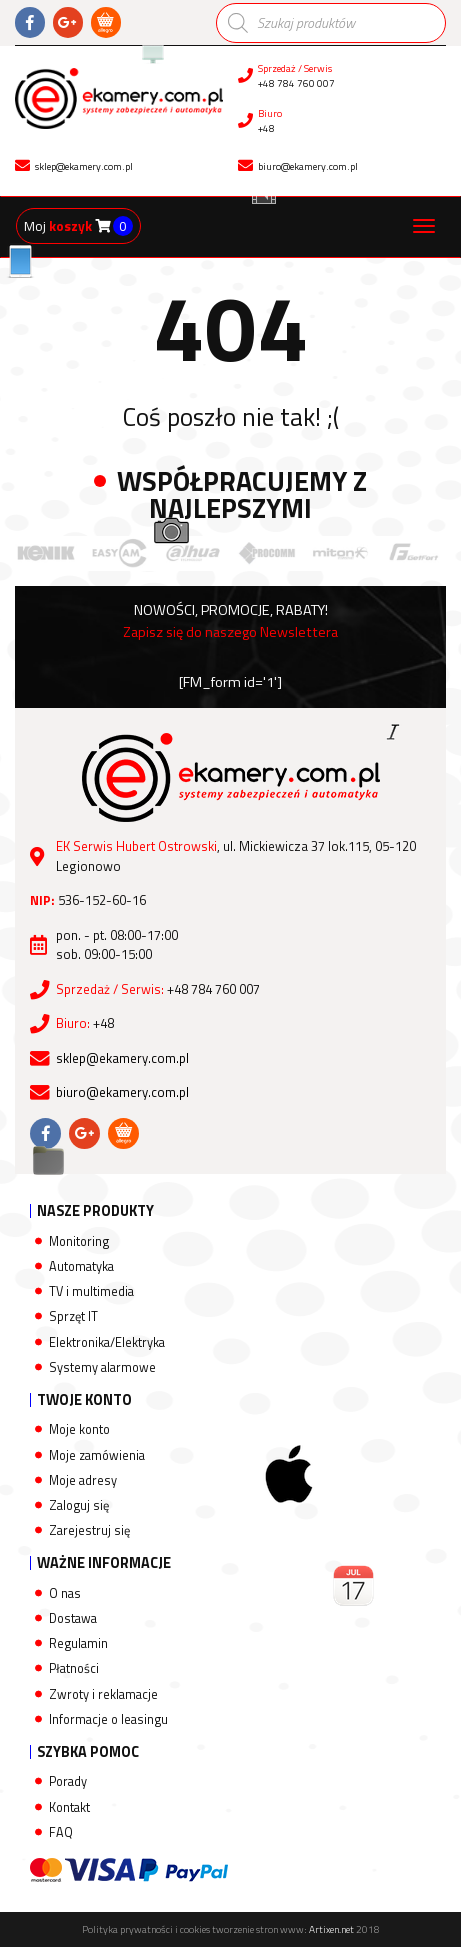 This screenshot has height=1947, width=461. I want to click on apple internal system component, so click(289, 1474).